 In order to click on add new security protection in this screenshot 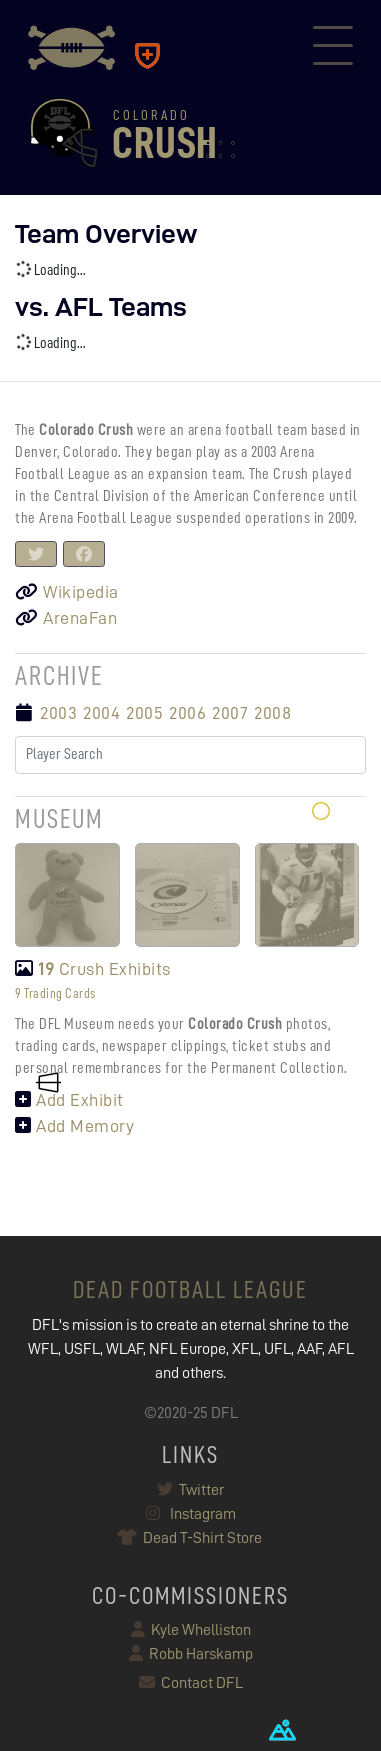, I will do `click(147, 54)`.